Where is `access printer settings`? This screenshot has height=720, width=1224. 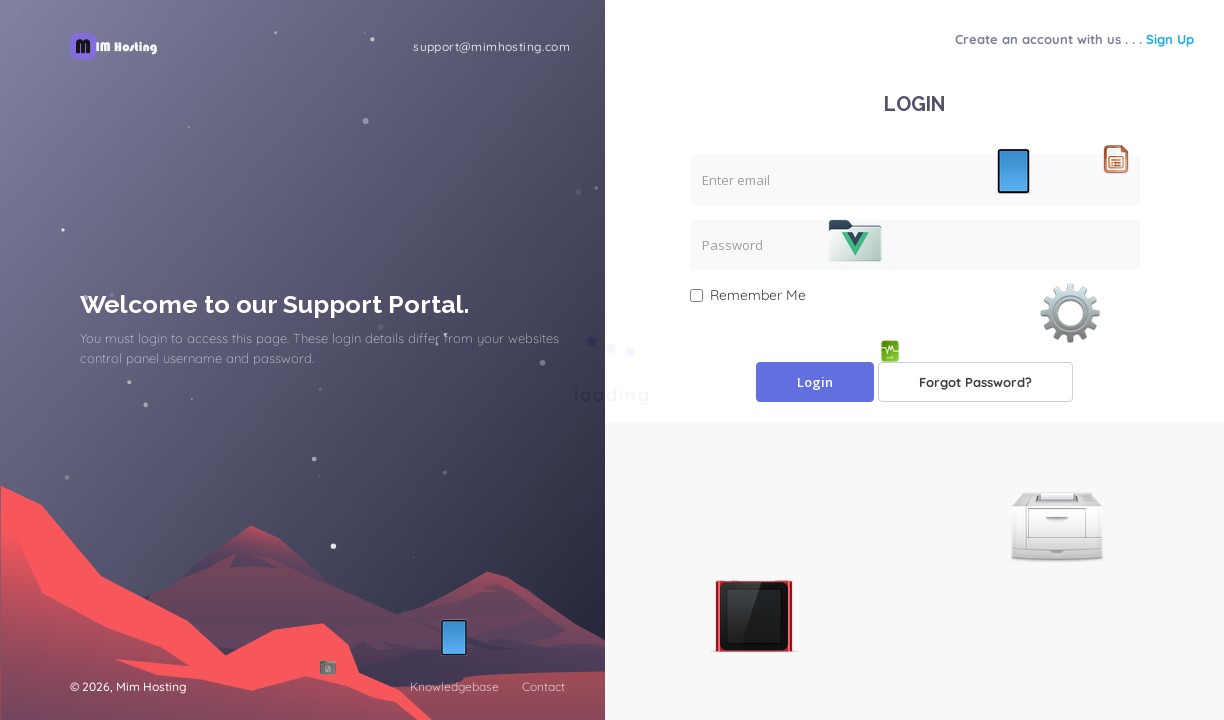 access printer settings is located at coordinates (1057, 527).